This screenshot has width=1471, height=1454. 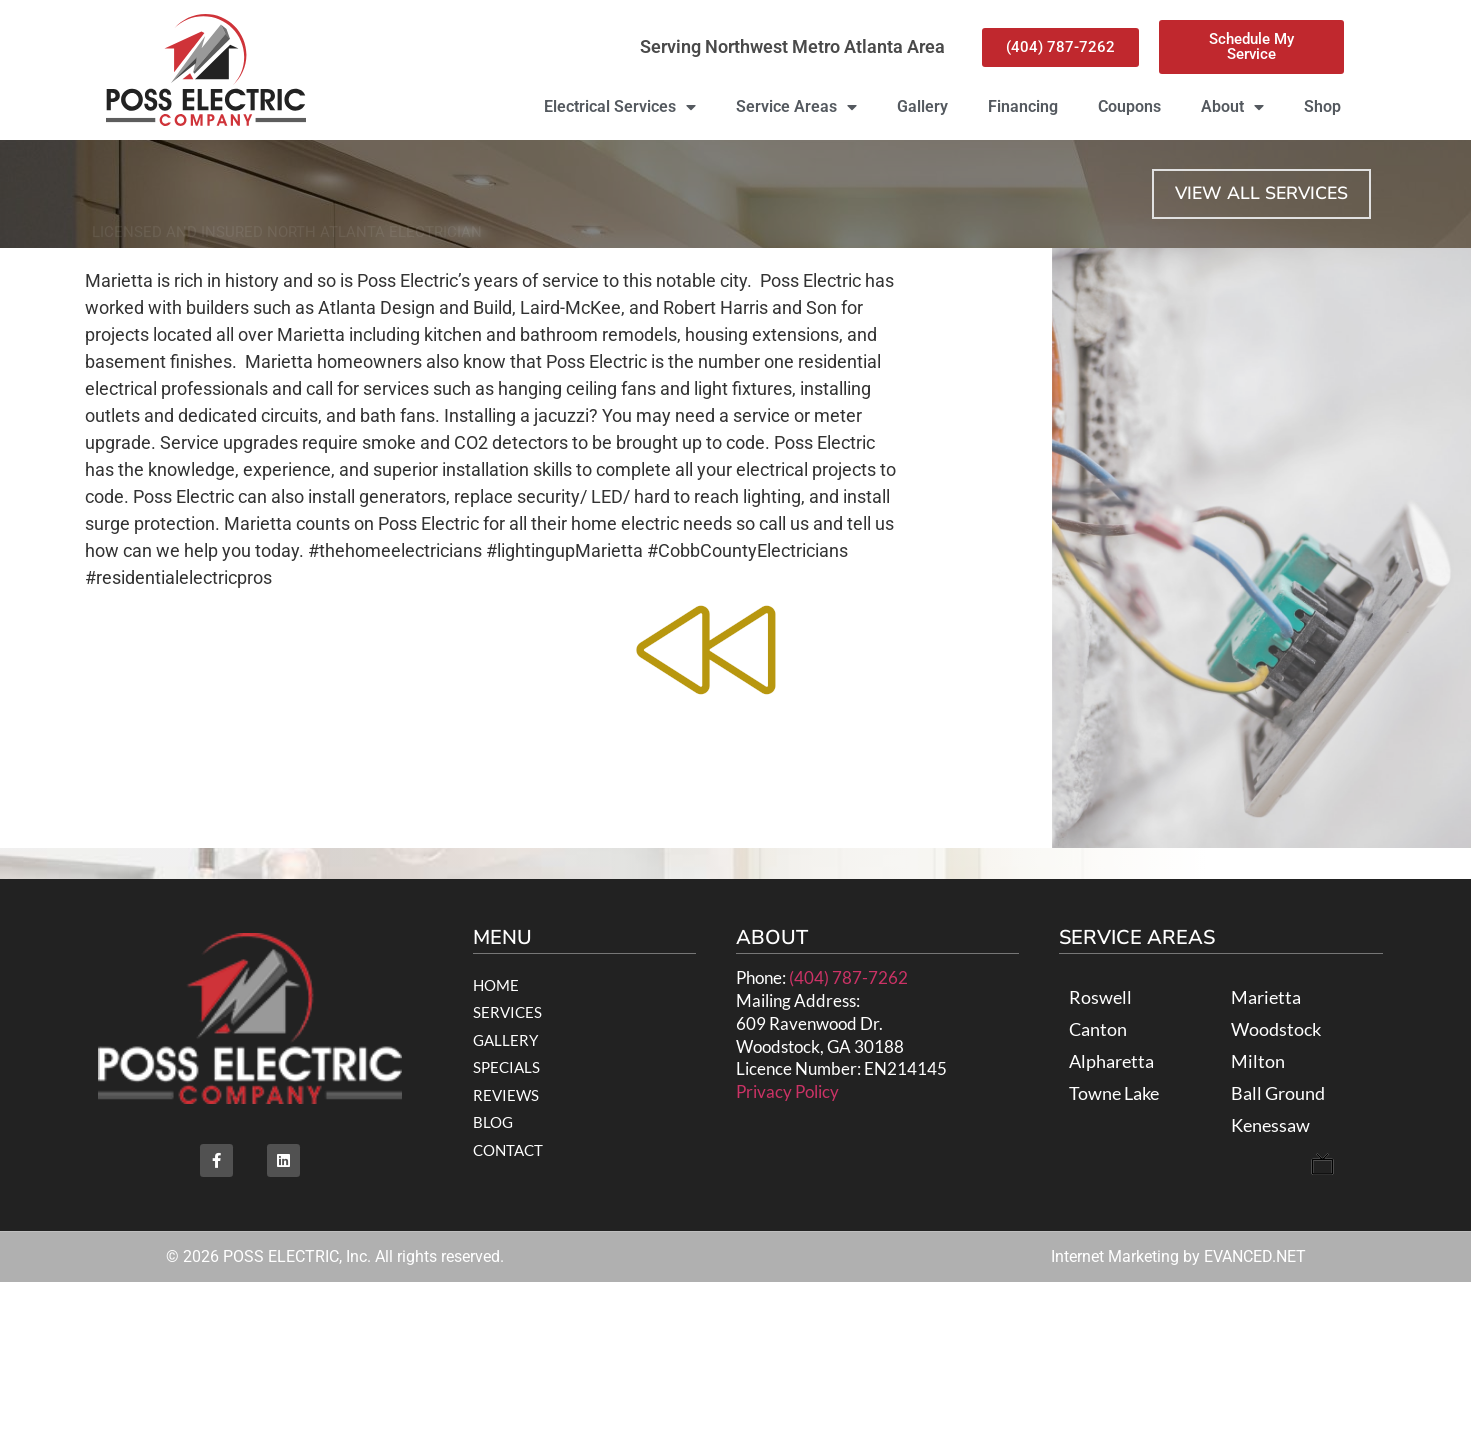 I want to click on rewind or skip backward in media playback, so click(x=711, y=650).